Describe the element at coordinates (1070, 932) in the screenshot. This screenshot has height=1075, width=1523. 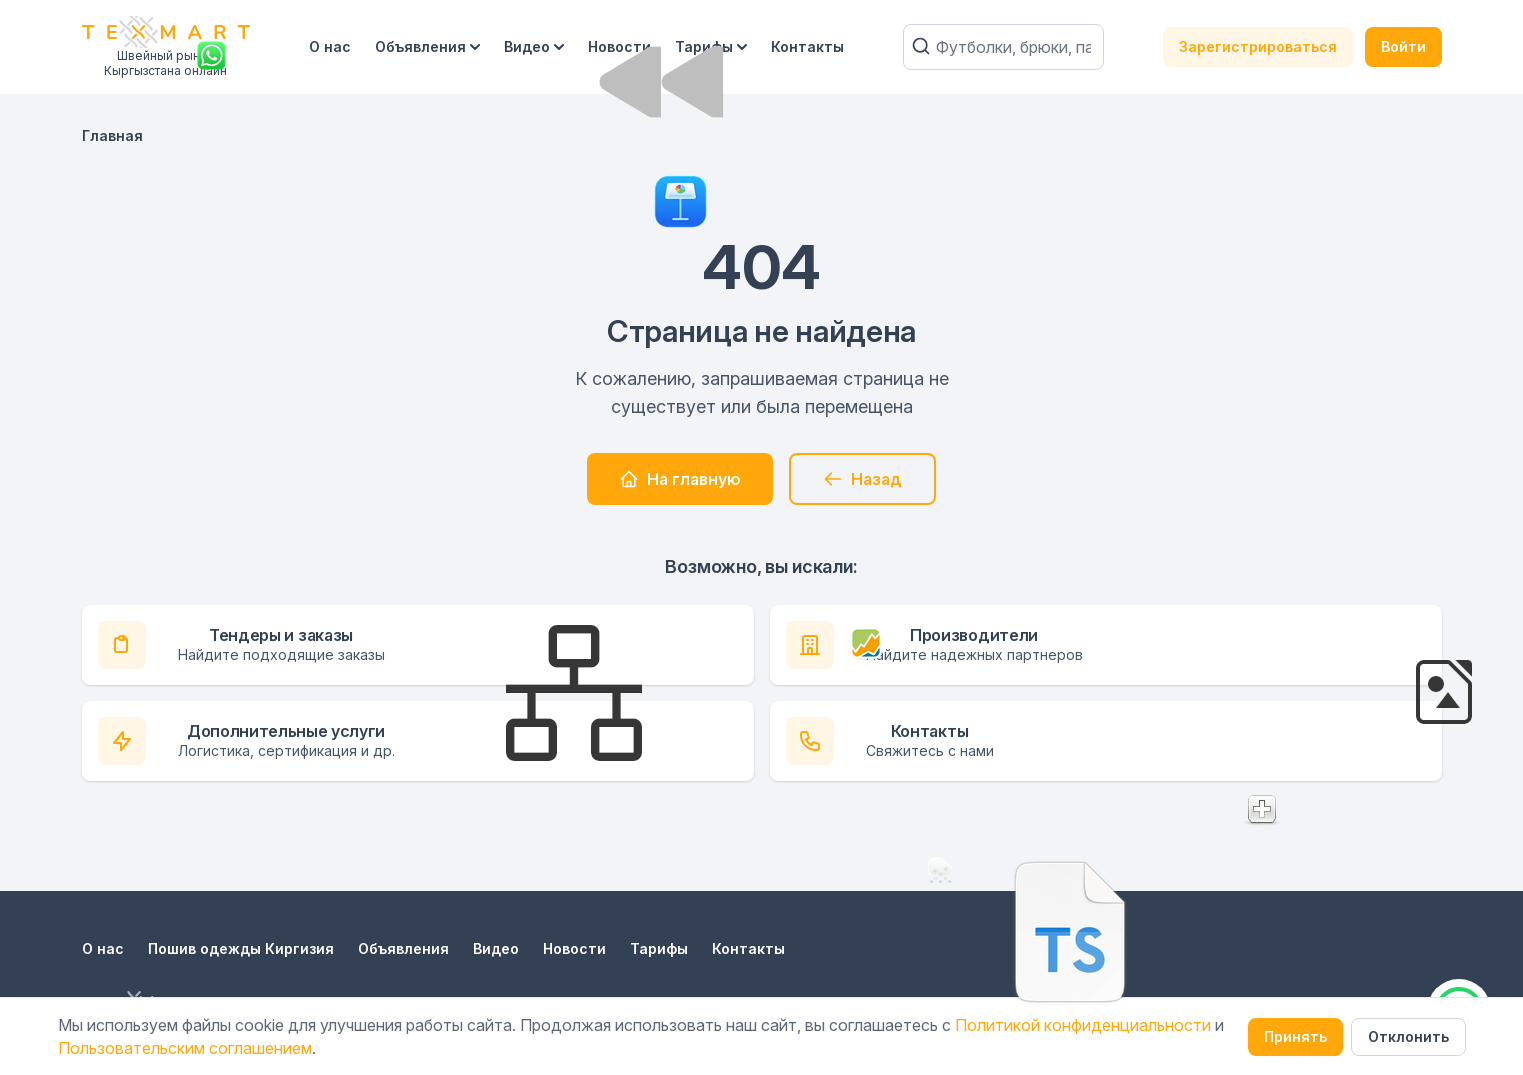
I see `typescript source code file` at that location.